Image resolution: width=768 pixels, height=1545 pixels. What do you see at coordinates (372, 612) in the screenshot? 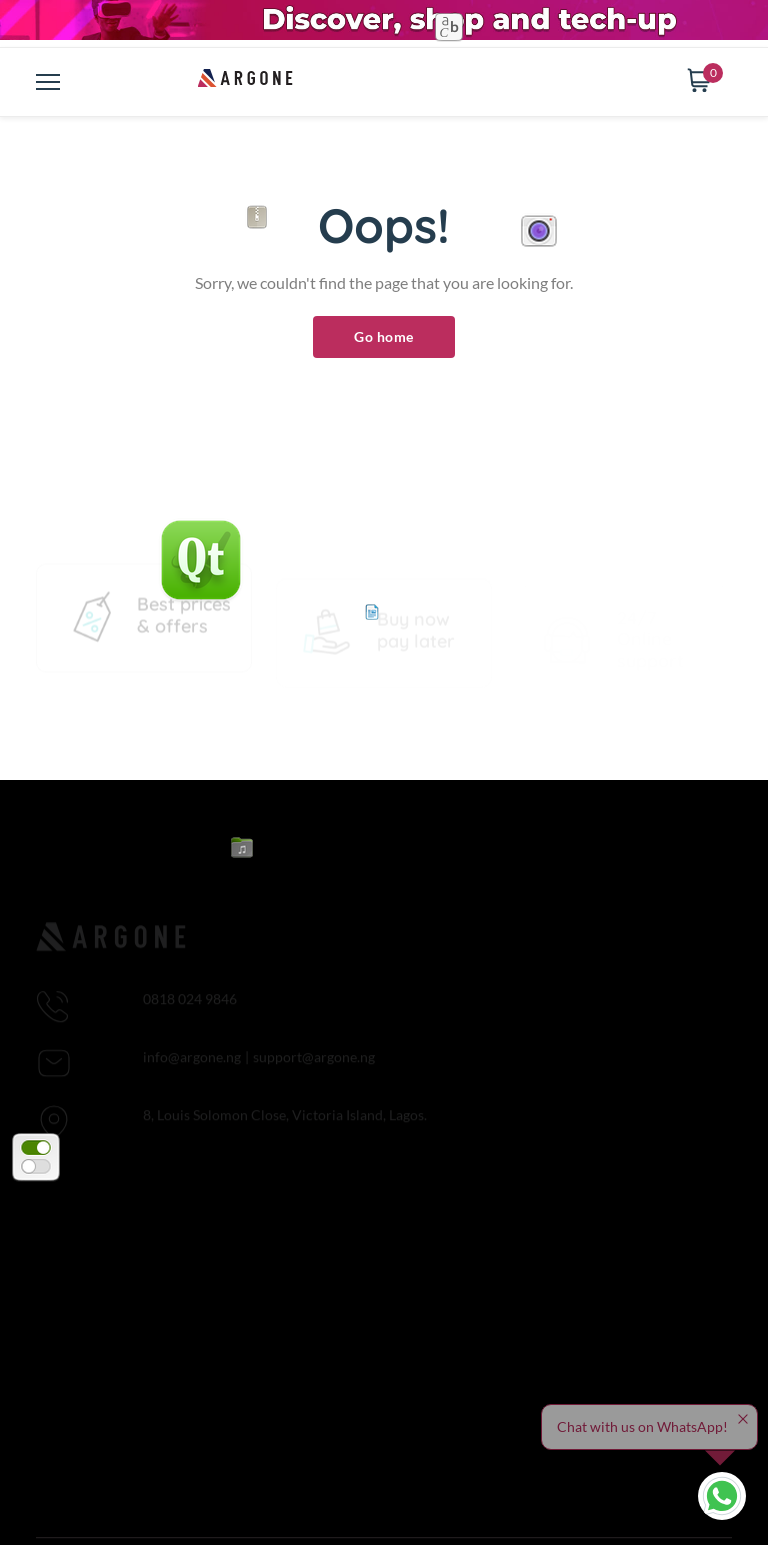
I see `open a text document file` at bounding box center [372, 612].